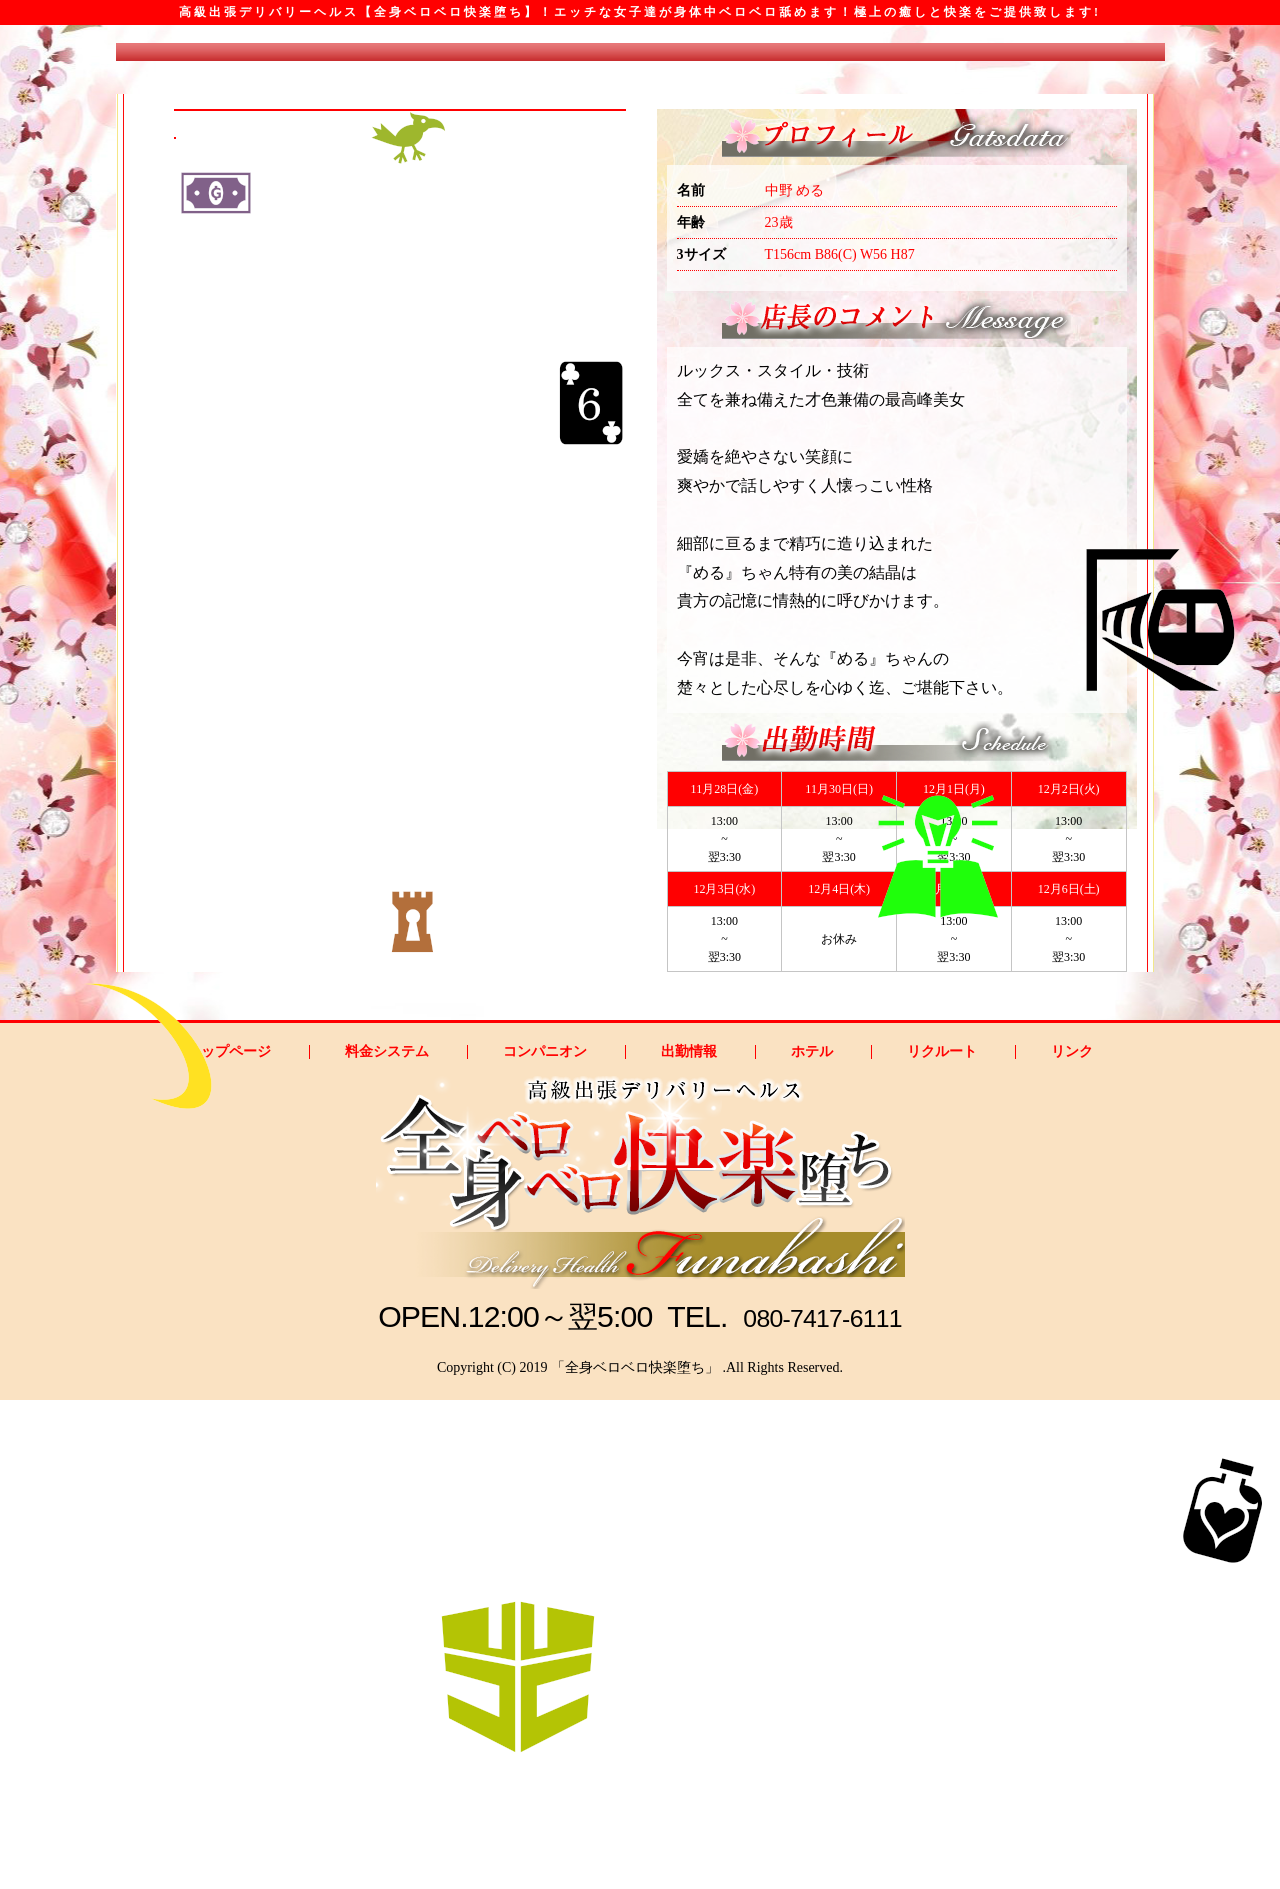  What do you see at coordinates (407, 136) in the screenshot?
I see `sparrow character or bird companion in a game` at bounding box center [407, 136].